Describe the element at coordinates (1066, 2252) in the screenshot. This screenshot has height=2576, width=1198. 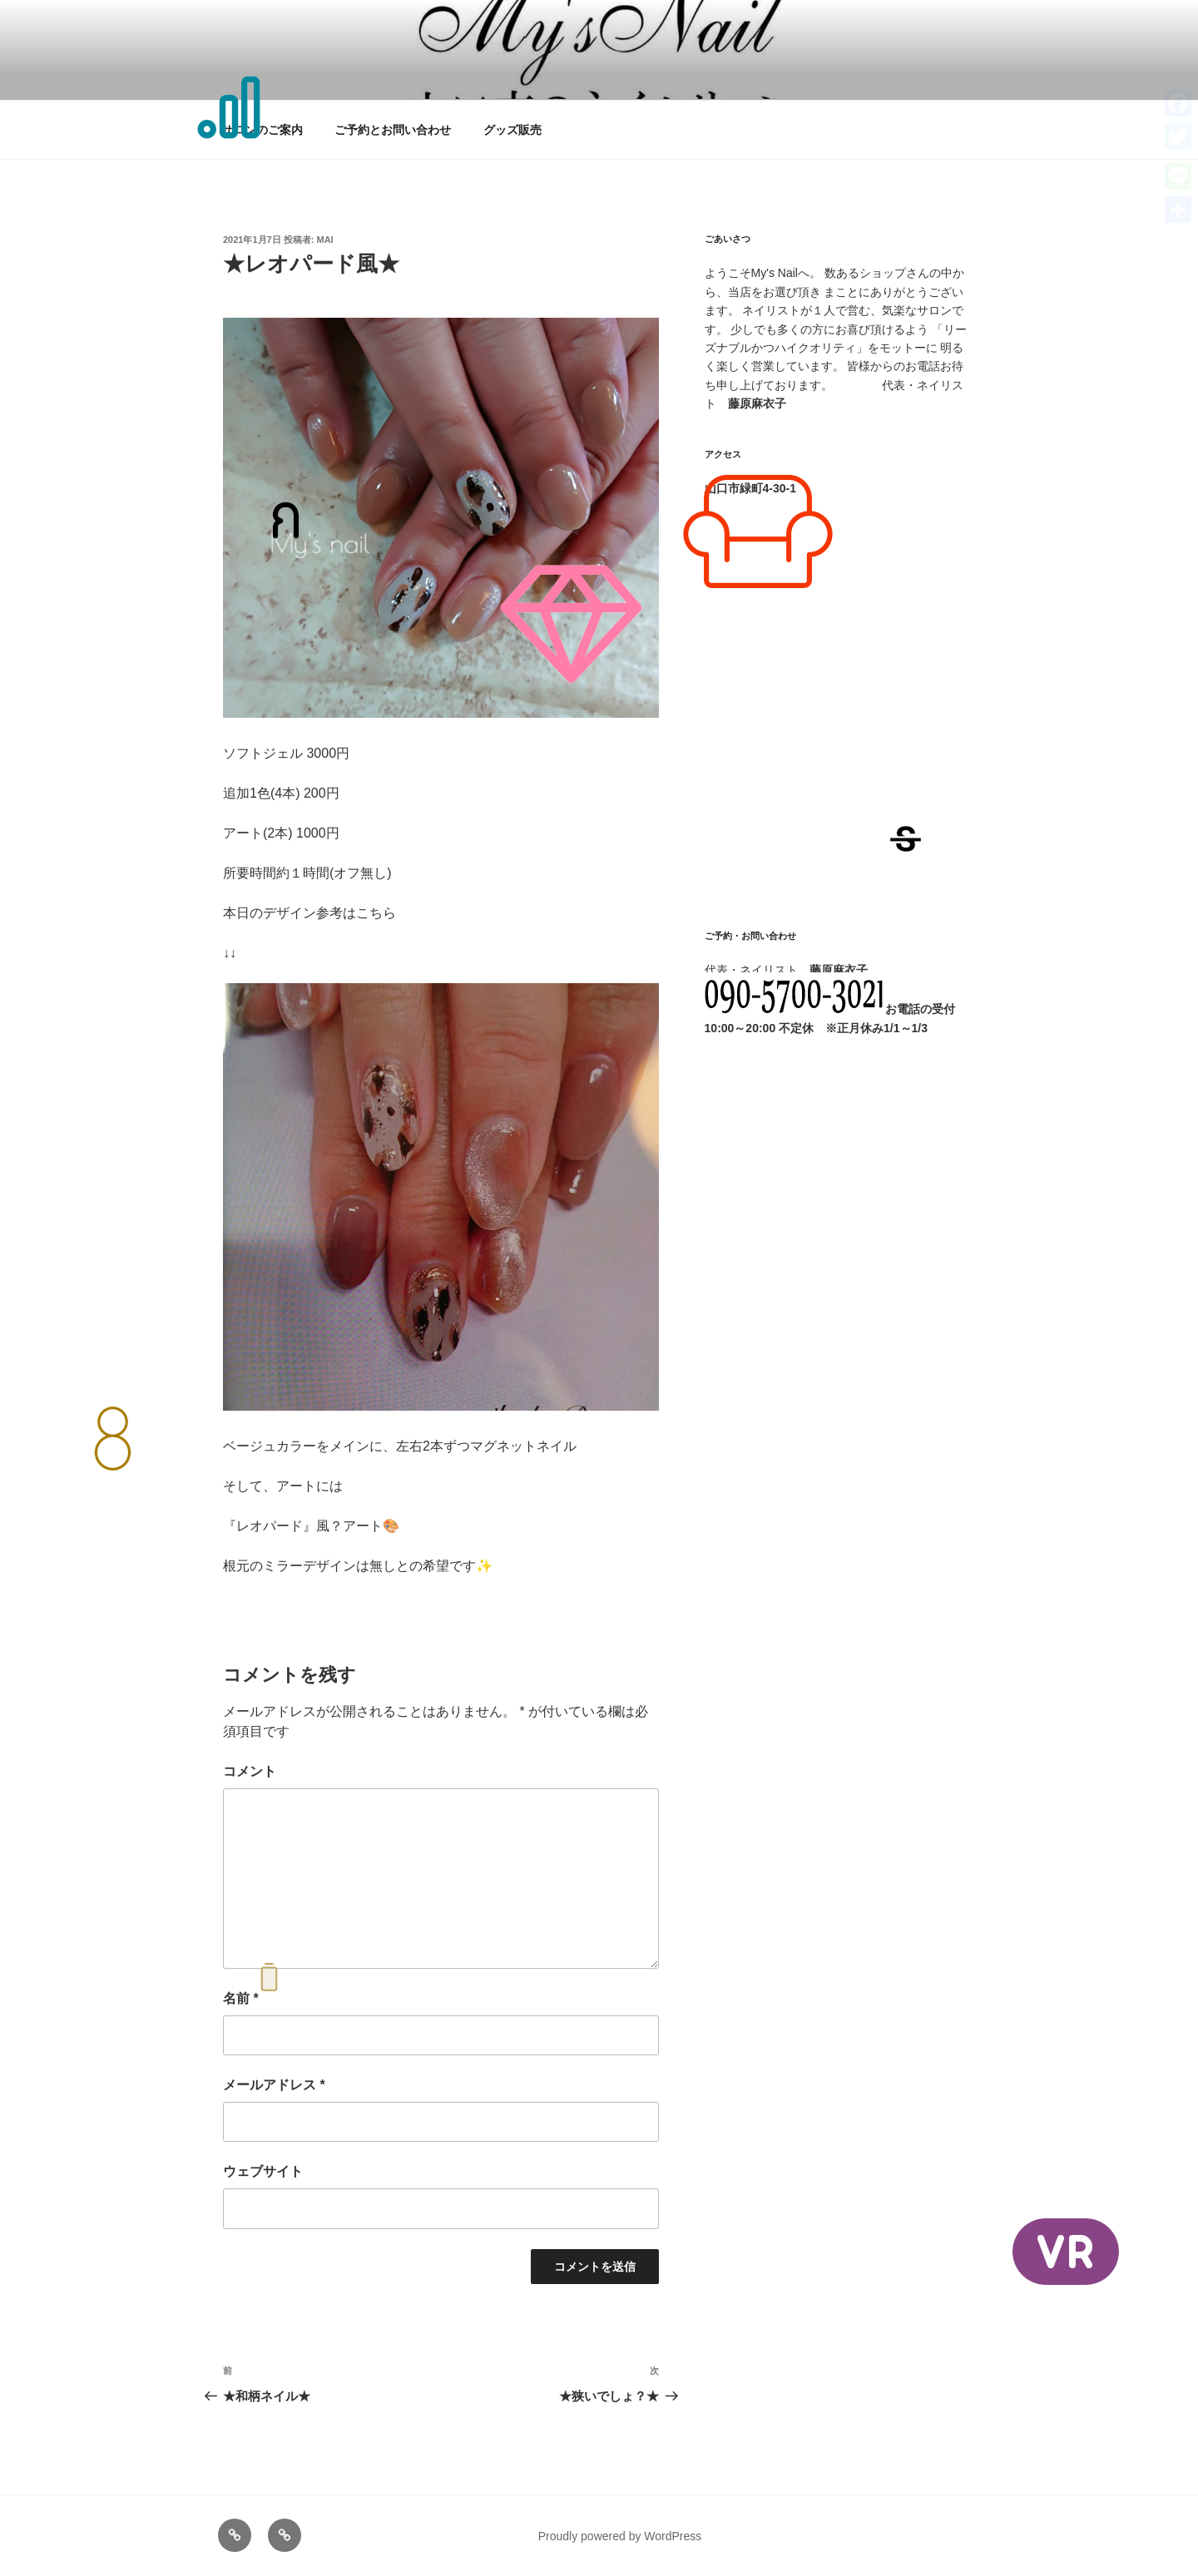
I see `access virtual reality mode or settings` at that location.